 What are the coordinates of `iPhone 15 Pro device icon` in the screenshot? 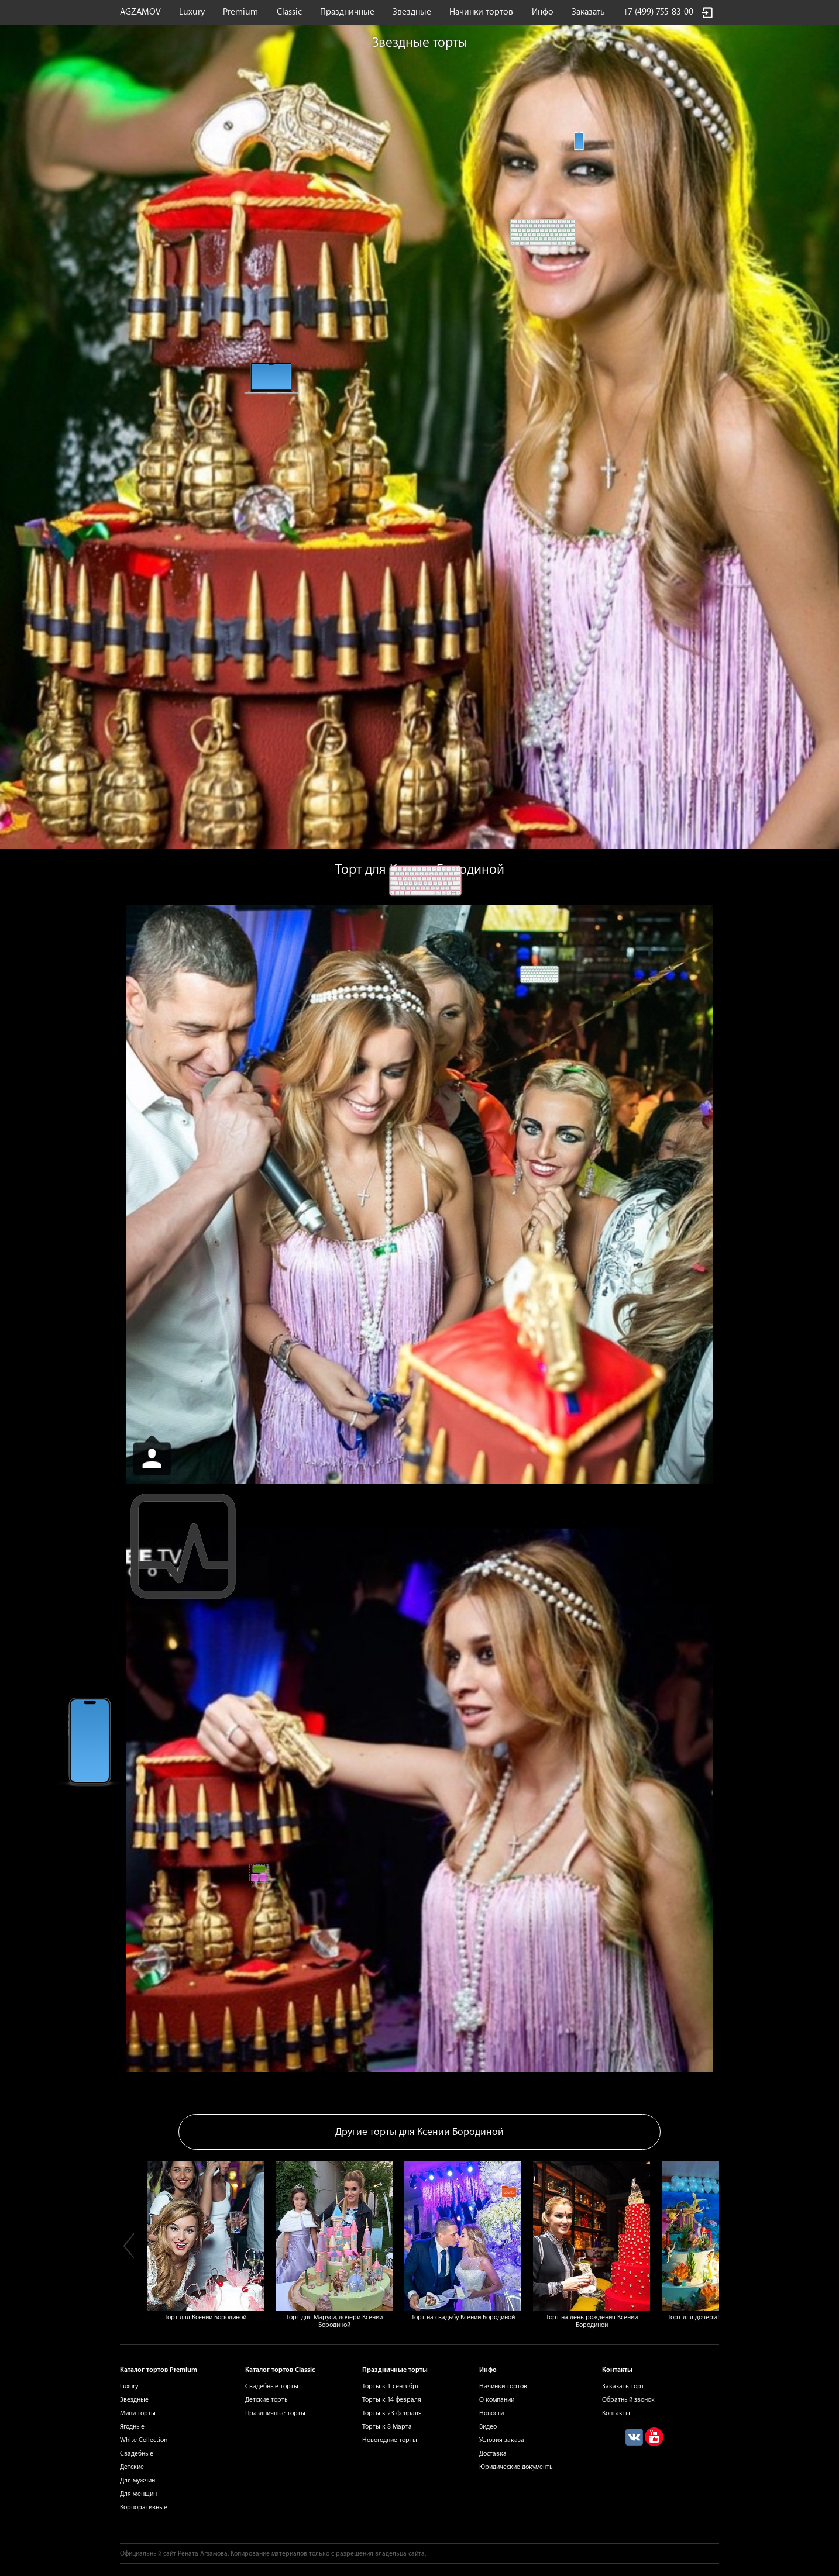 It's located at (90, 1742).